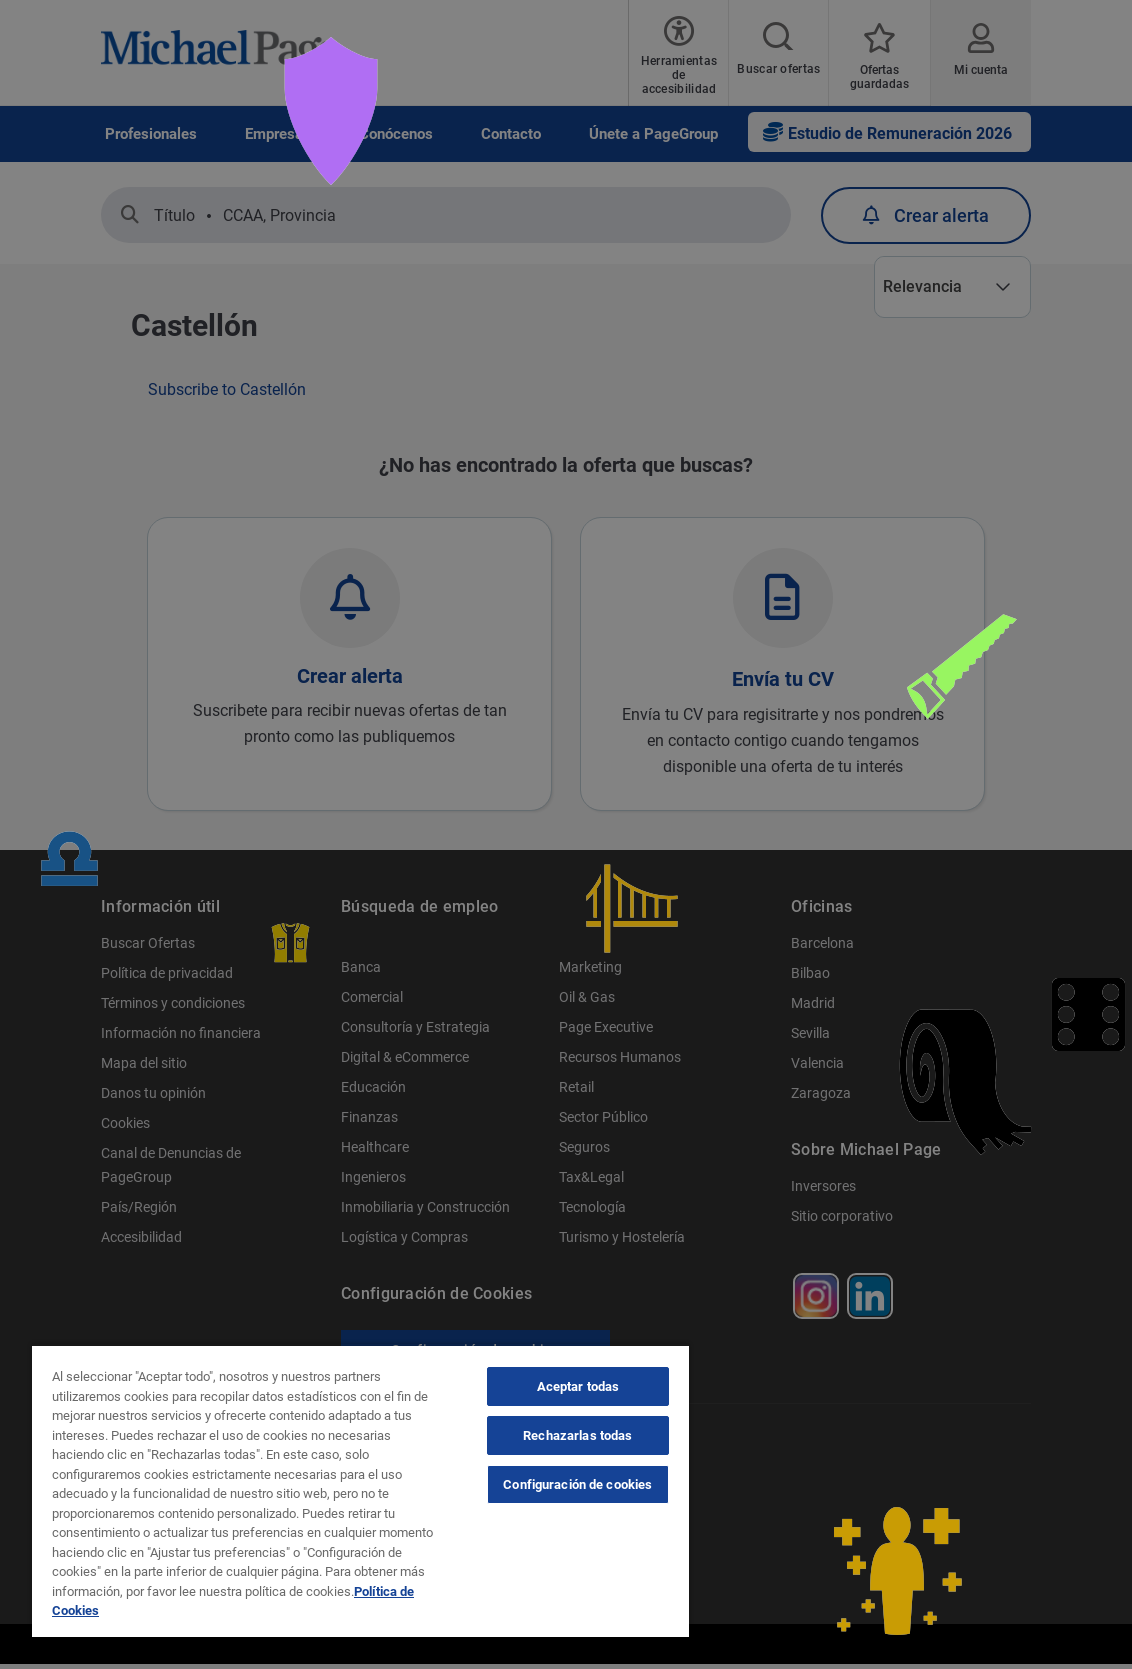  What do you see at coordinates (632, 907) in the screenshot?
I see `view bridge or infrastructure locations` at bounding box center [632, 907].